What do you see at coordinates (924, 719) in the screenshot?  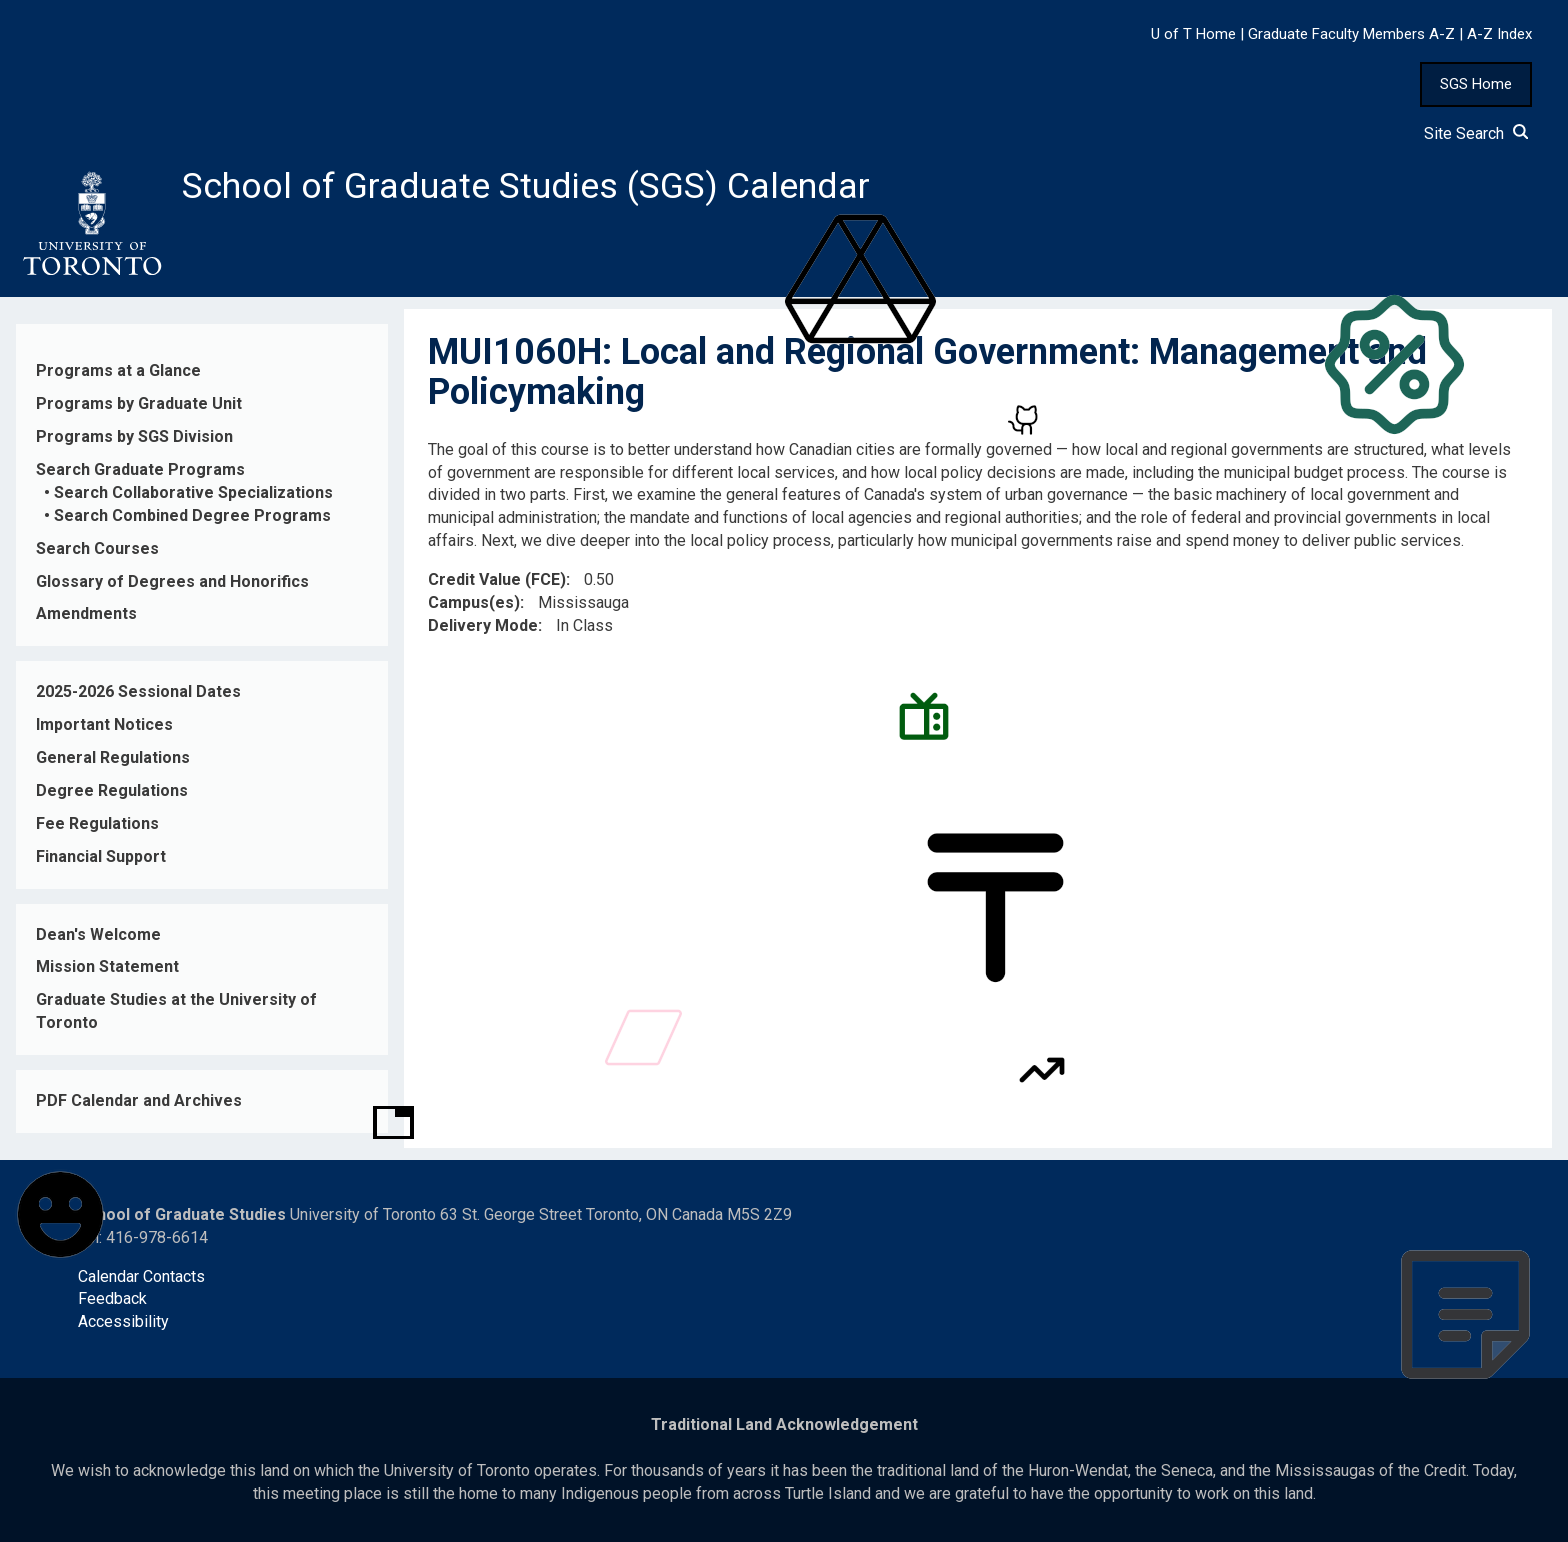 I see `access TV or video streaming services` at bounding box center [924, 719].